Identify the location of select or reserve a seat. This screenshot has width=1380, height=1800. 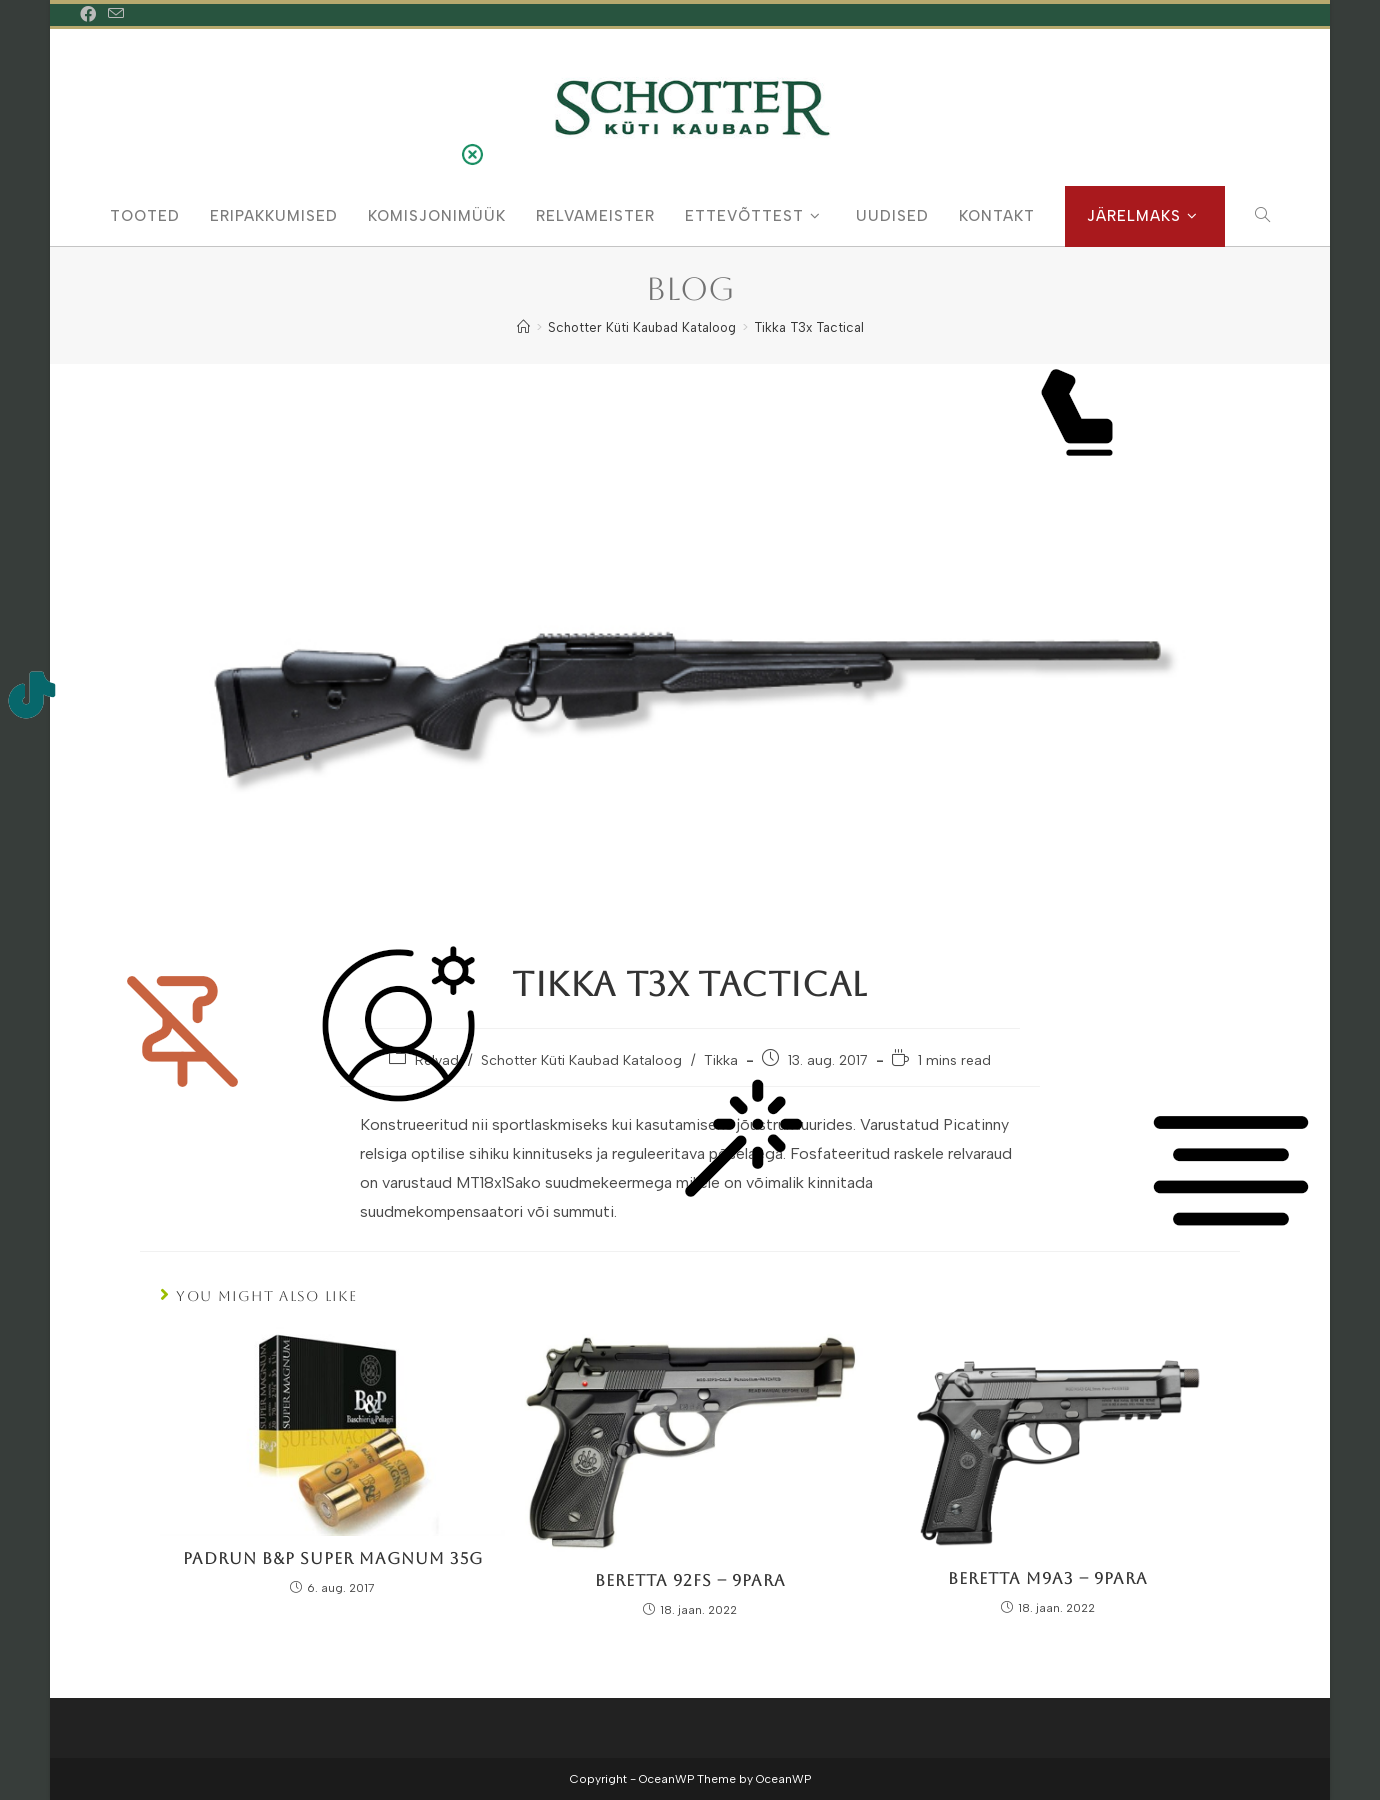
(1075, 412).